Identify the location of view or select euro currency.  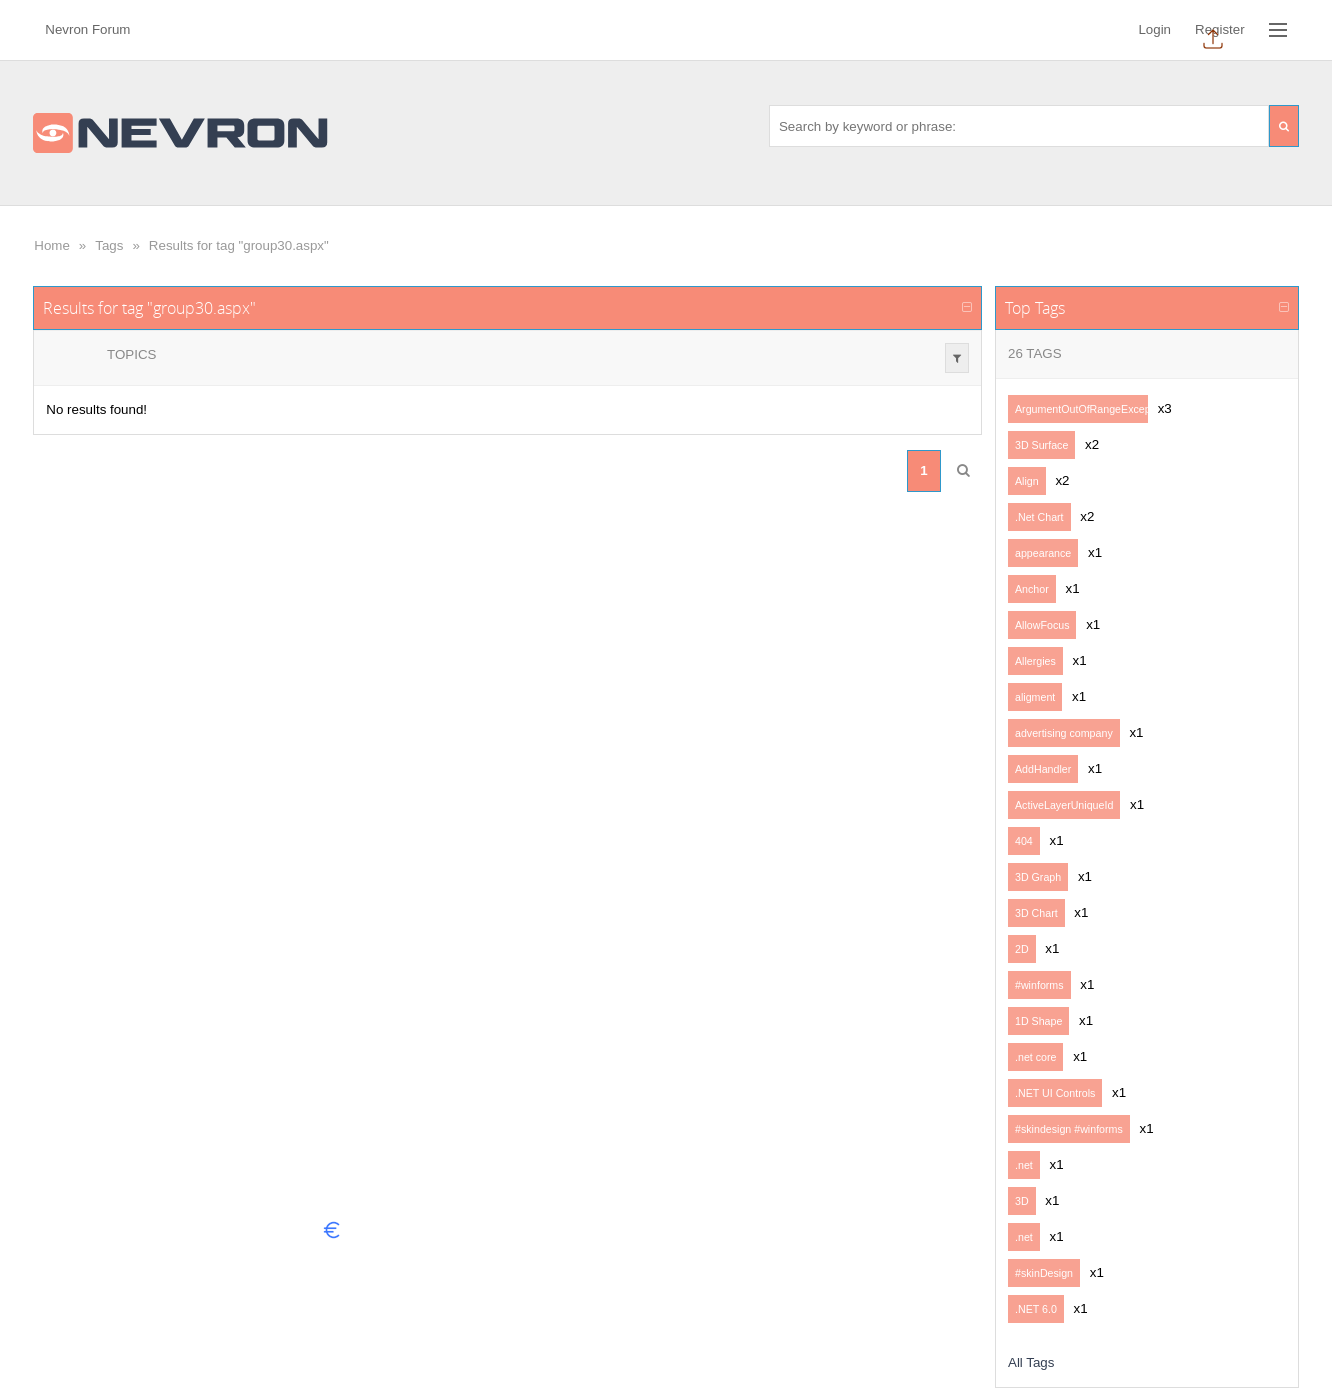
(332, 1230).